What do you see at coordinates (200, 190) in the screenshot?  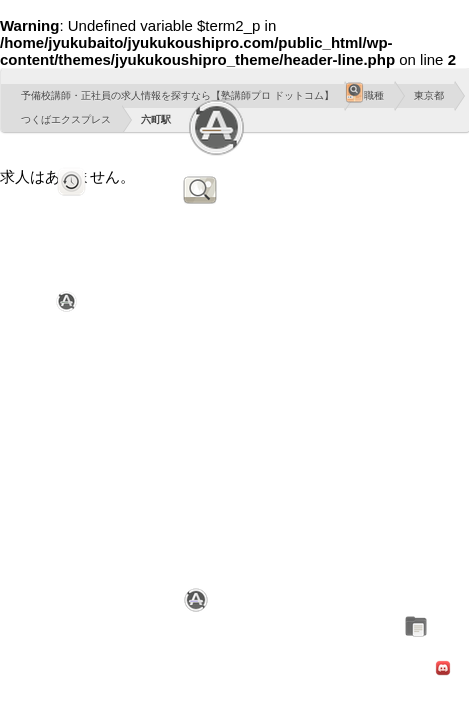 I see `open eye of mate image viewer application` at bounding box center [200, 190].